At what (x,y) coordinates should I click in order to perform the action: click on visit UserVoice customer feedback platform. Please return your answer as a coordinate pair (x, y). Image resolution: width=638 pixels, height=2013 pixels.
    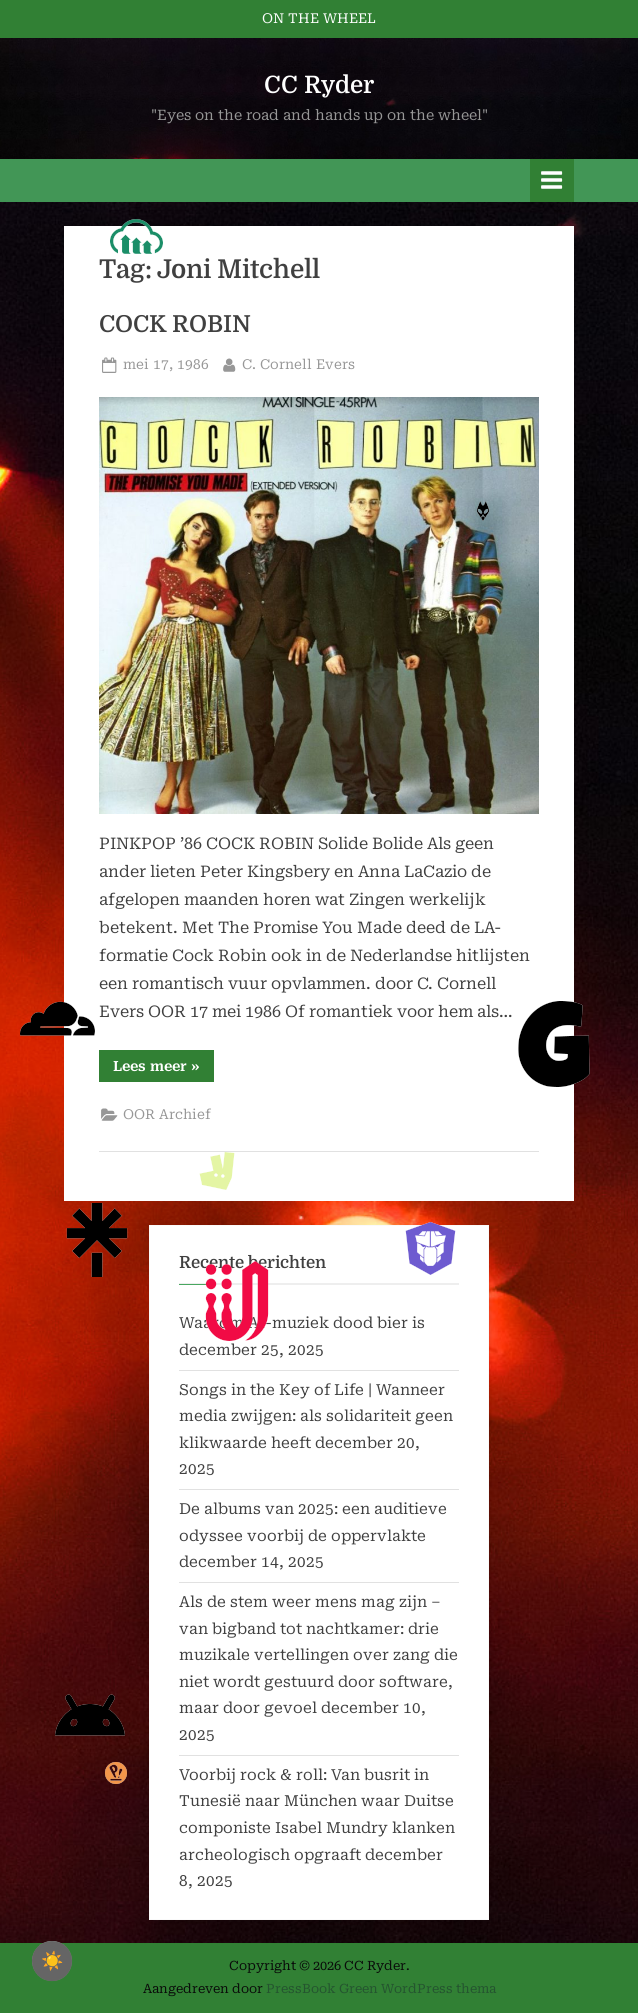
    Looking at the image, I should click on (237, 1301).